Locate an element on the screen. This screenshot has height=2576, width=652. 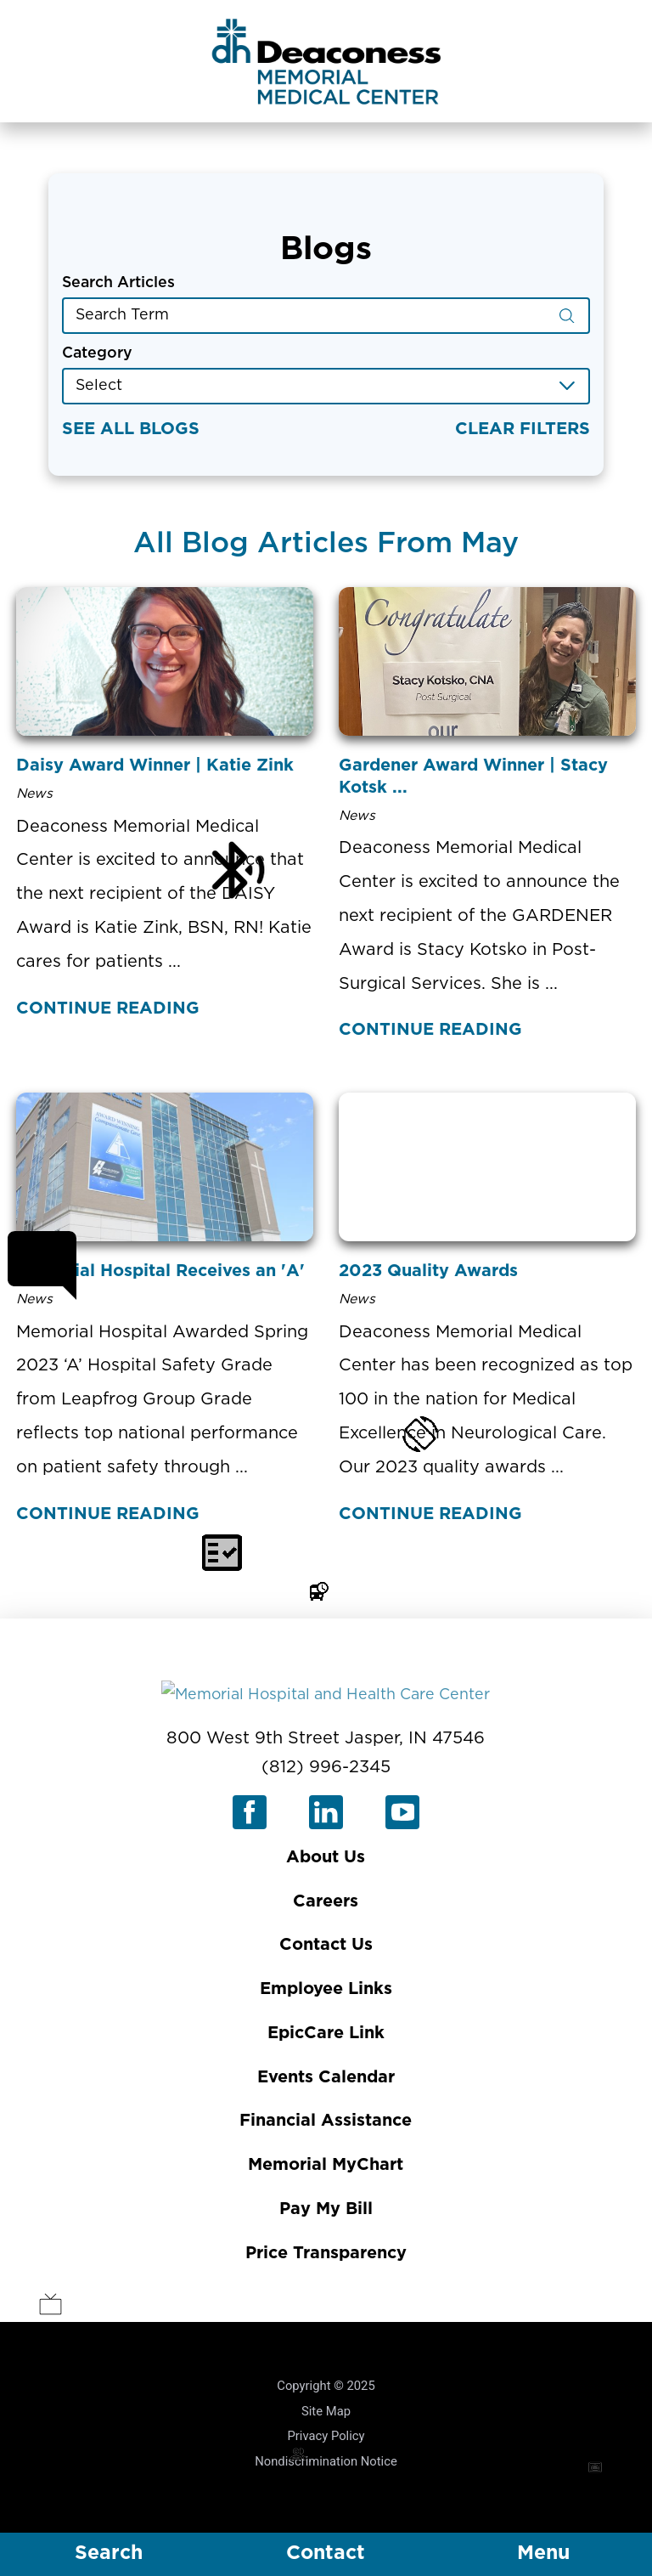
access daydream or screensaver settings is located at coordinates (595, 2467).